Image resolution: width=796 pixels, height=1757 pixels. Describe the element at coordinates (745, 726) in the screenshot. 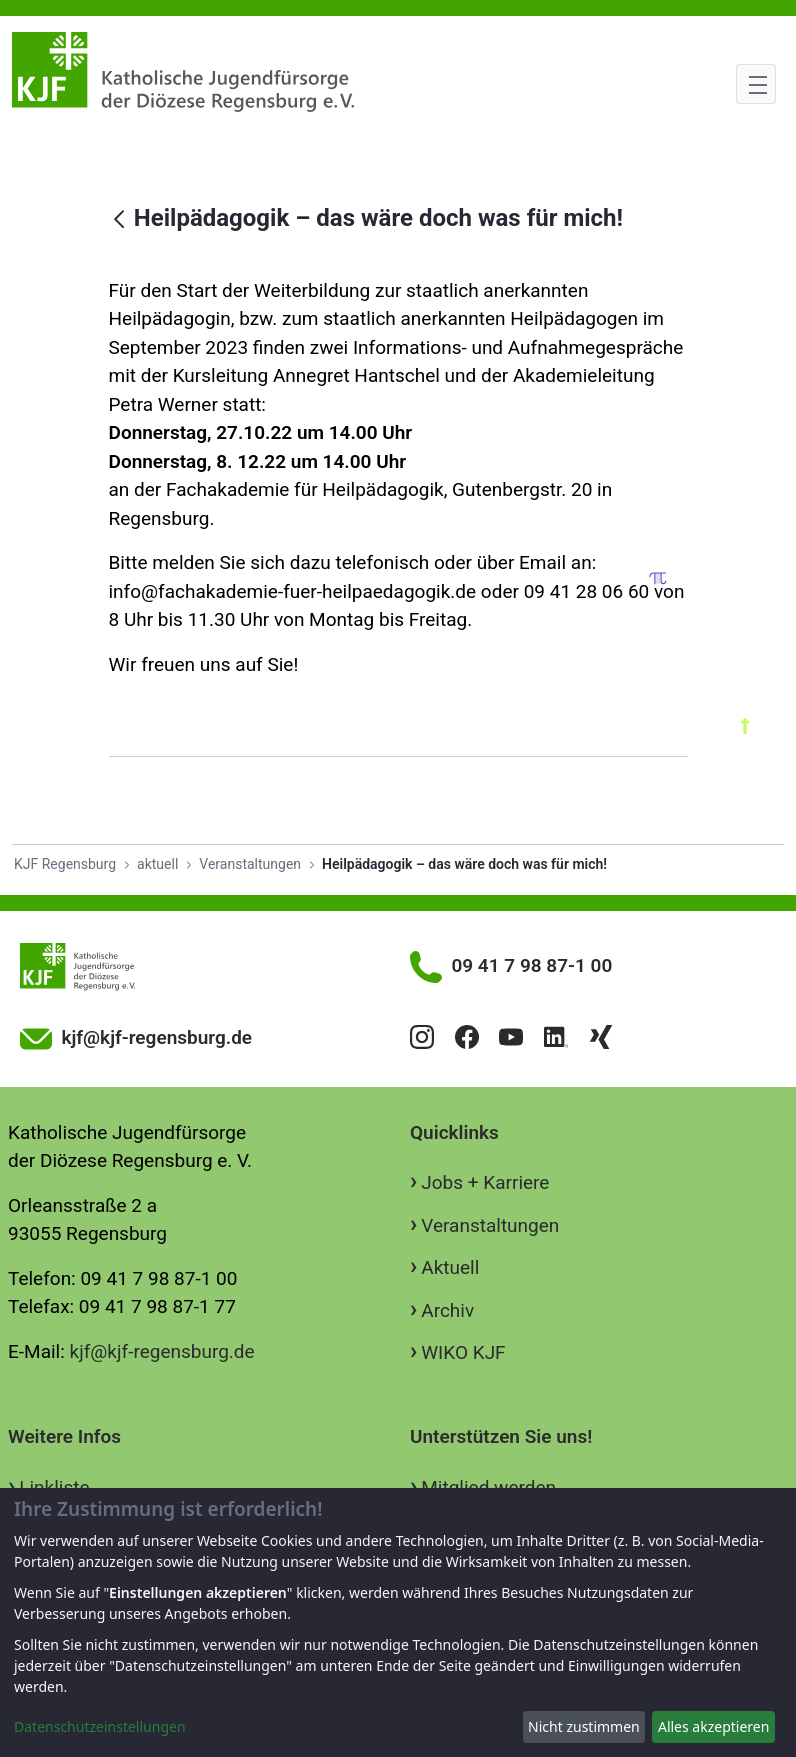

I see `scroll to top of page` at that location.